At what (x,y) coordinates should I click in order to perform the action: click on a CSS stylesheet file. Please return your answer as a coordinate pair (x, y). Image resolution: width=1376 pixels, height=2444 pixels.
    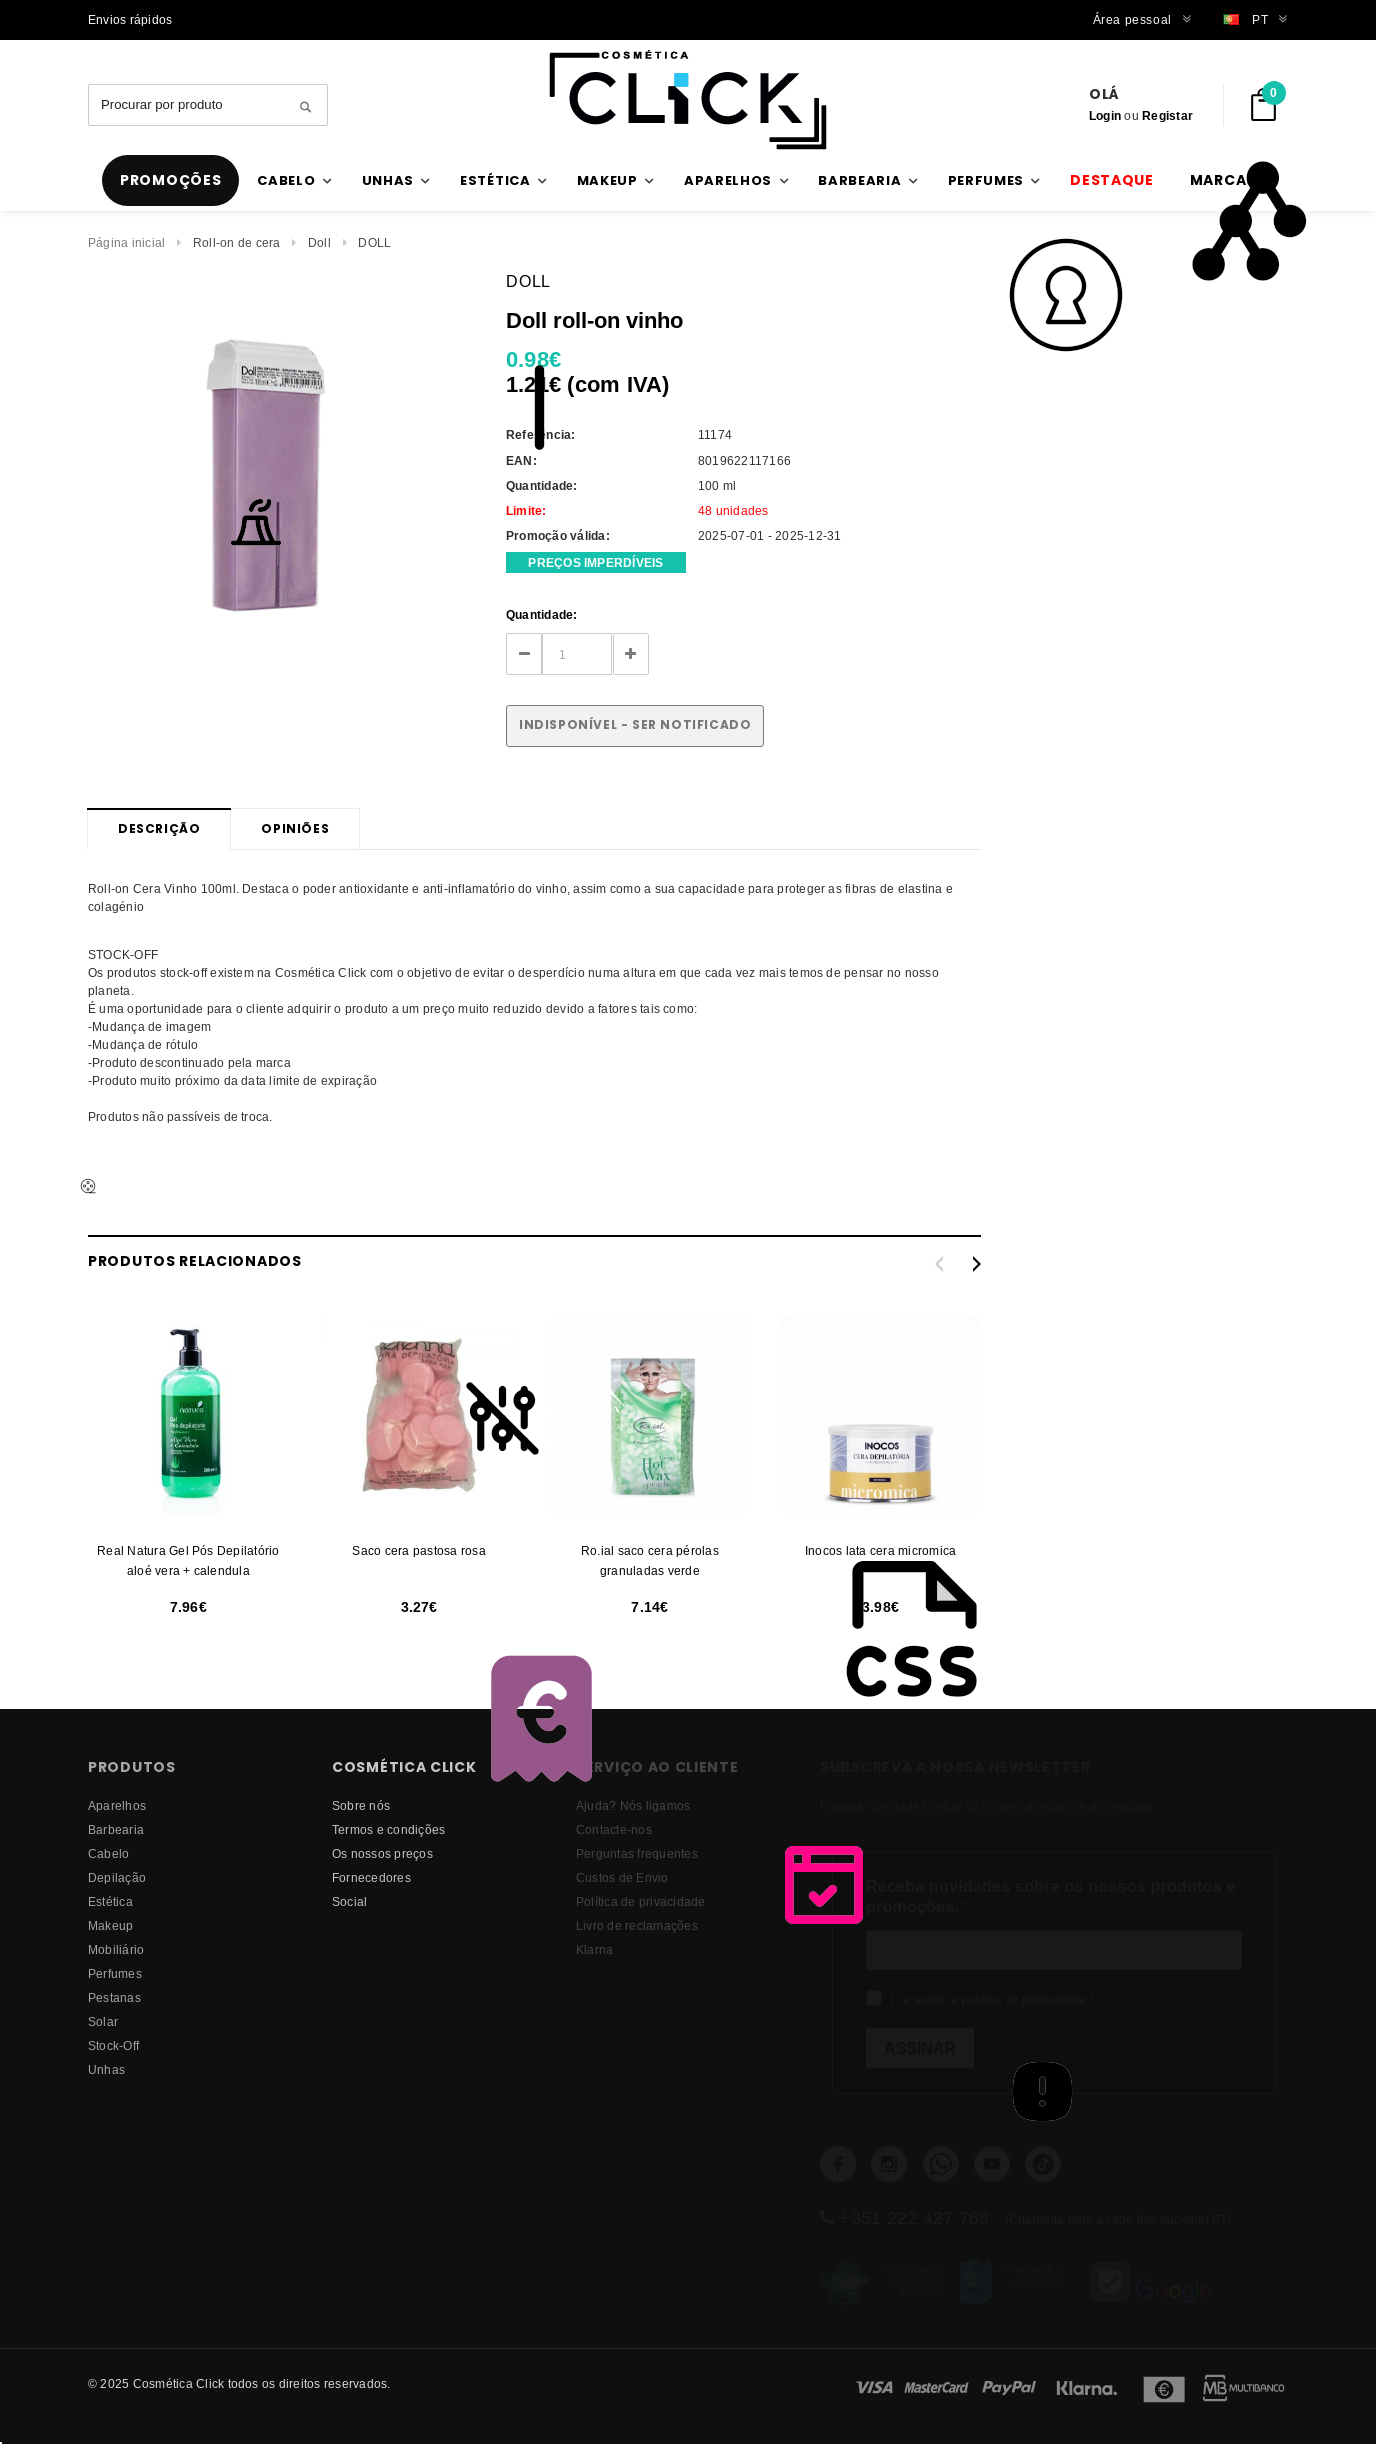
    Looking at the image, I should click on (914, 1634).